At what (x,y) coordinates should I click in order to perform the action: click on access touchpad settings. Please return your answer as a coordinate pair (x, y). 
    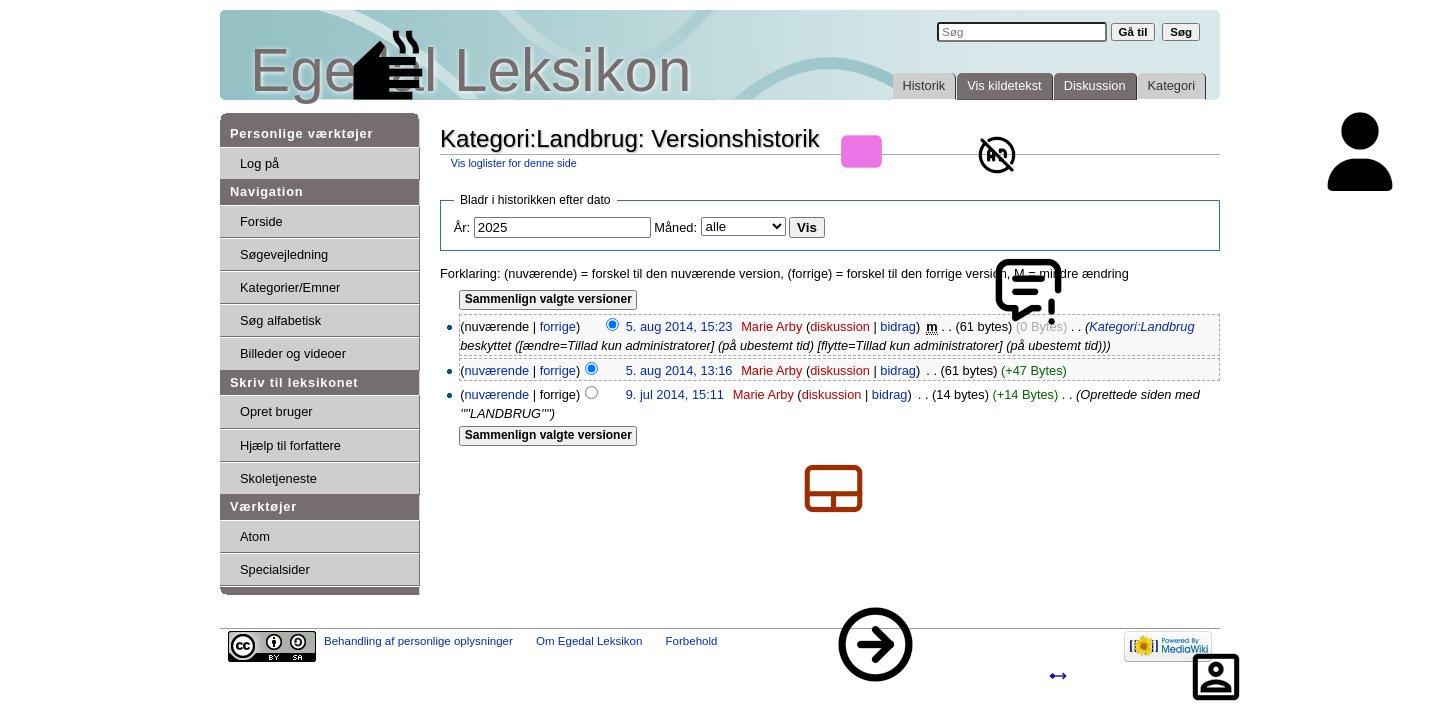
    Looking at the image, I should click on (833, 488).